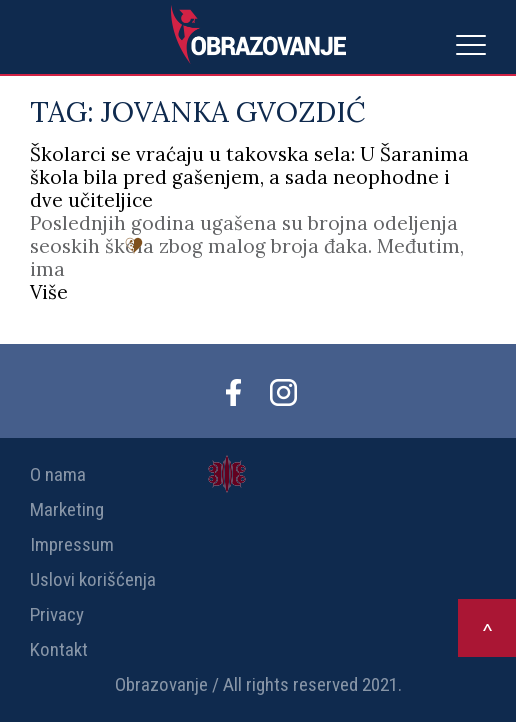 This screenshot has height=722, width=516. I want to click on abstract game element or power-up indicator, so click(227, 474).